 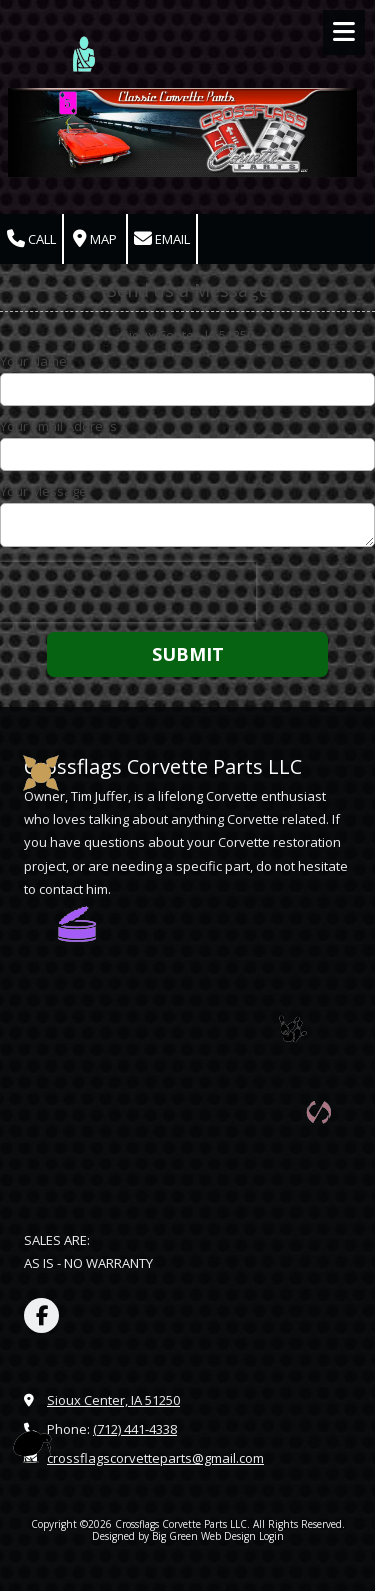 I want to click on indicates an injury or medical condition, so click(x=84, y=54).